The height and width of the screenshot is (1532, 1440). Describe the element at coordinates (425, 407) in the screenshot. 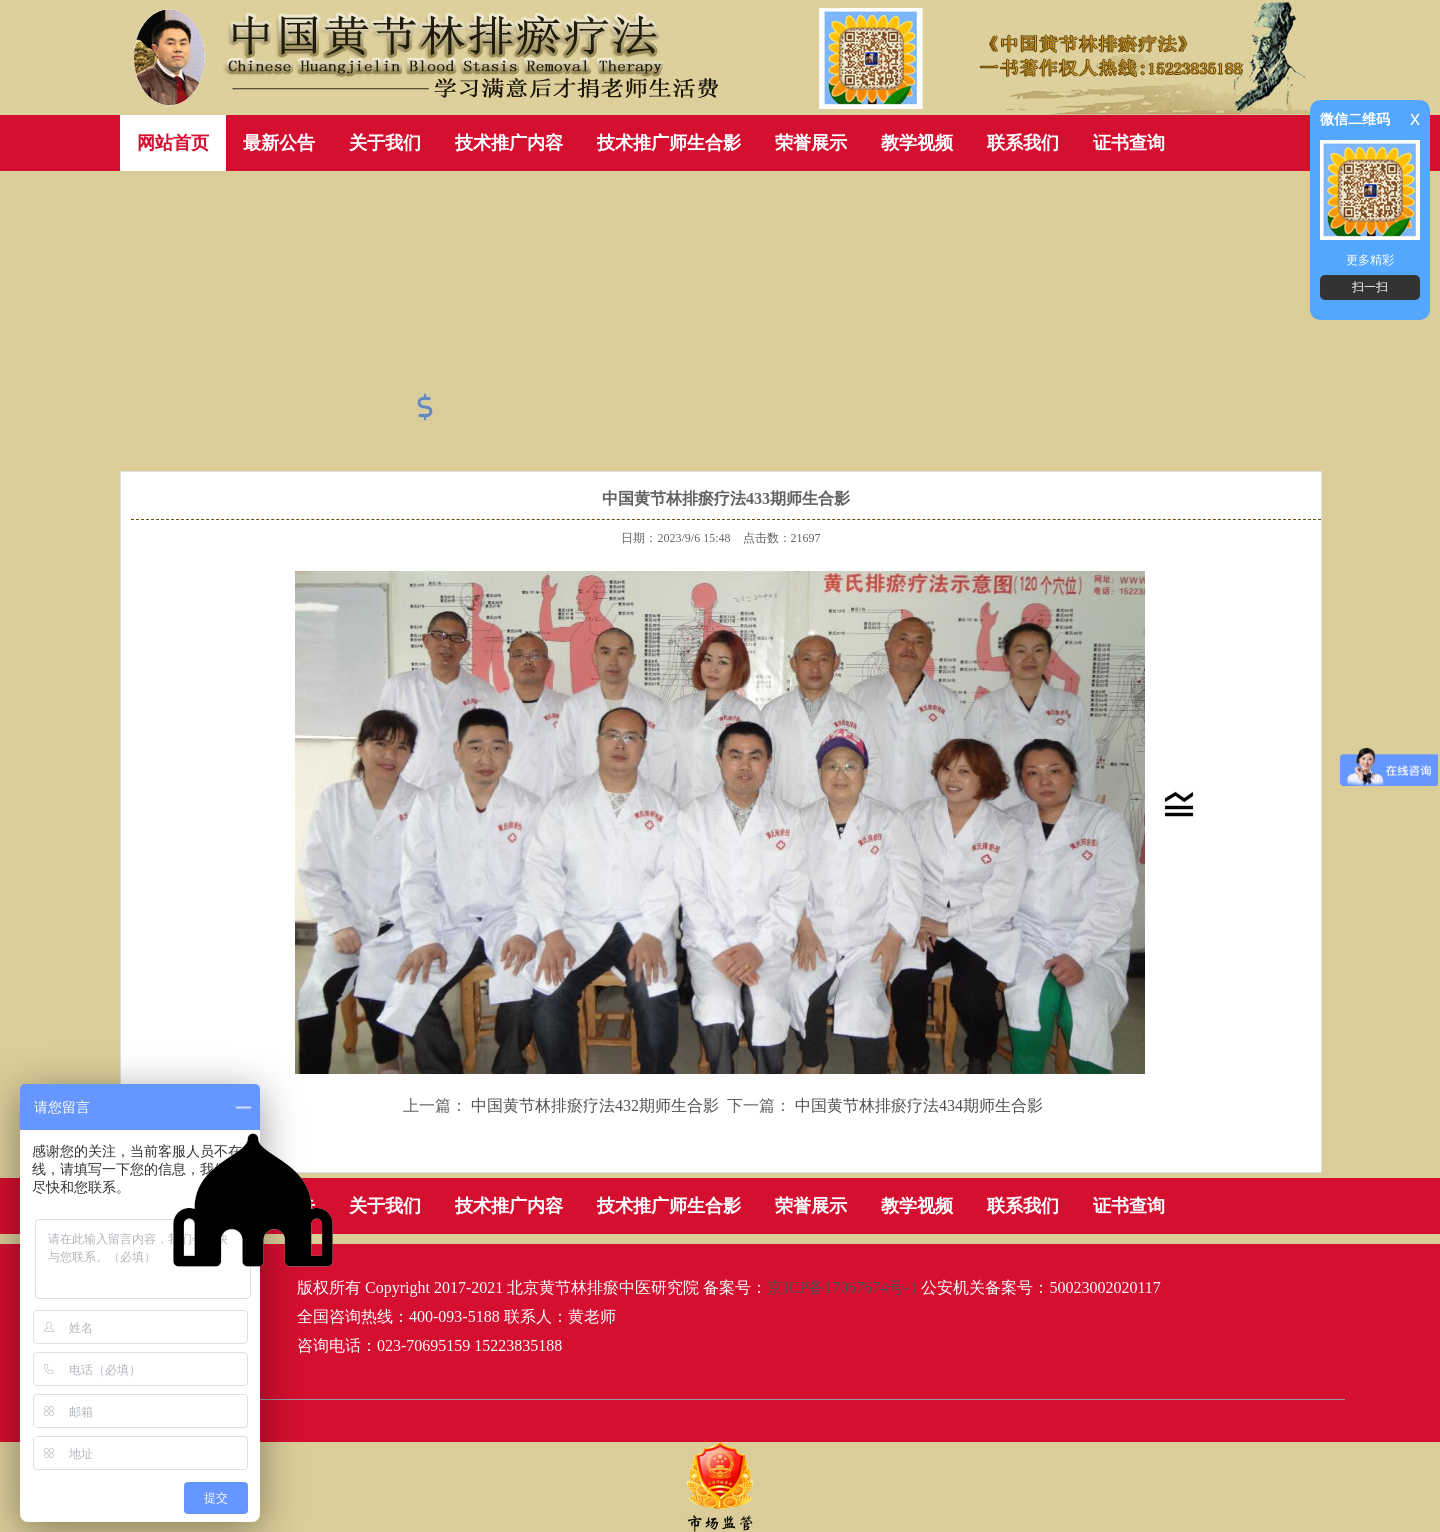

I see `view pricing or payment options` at that location.